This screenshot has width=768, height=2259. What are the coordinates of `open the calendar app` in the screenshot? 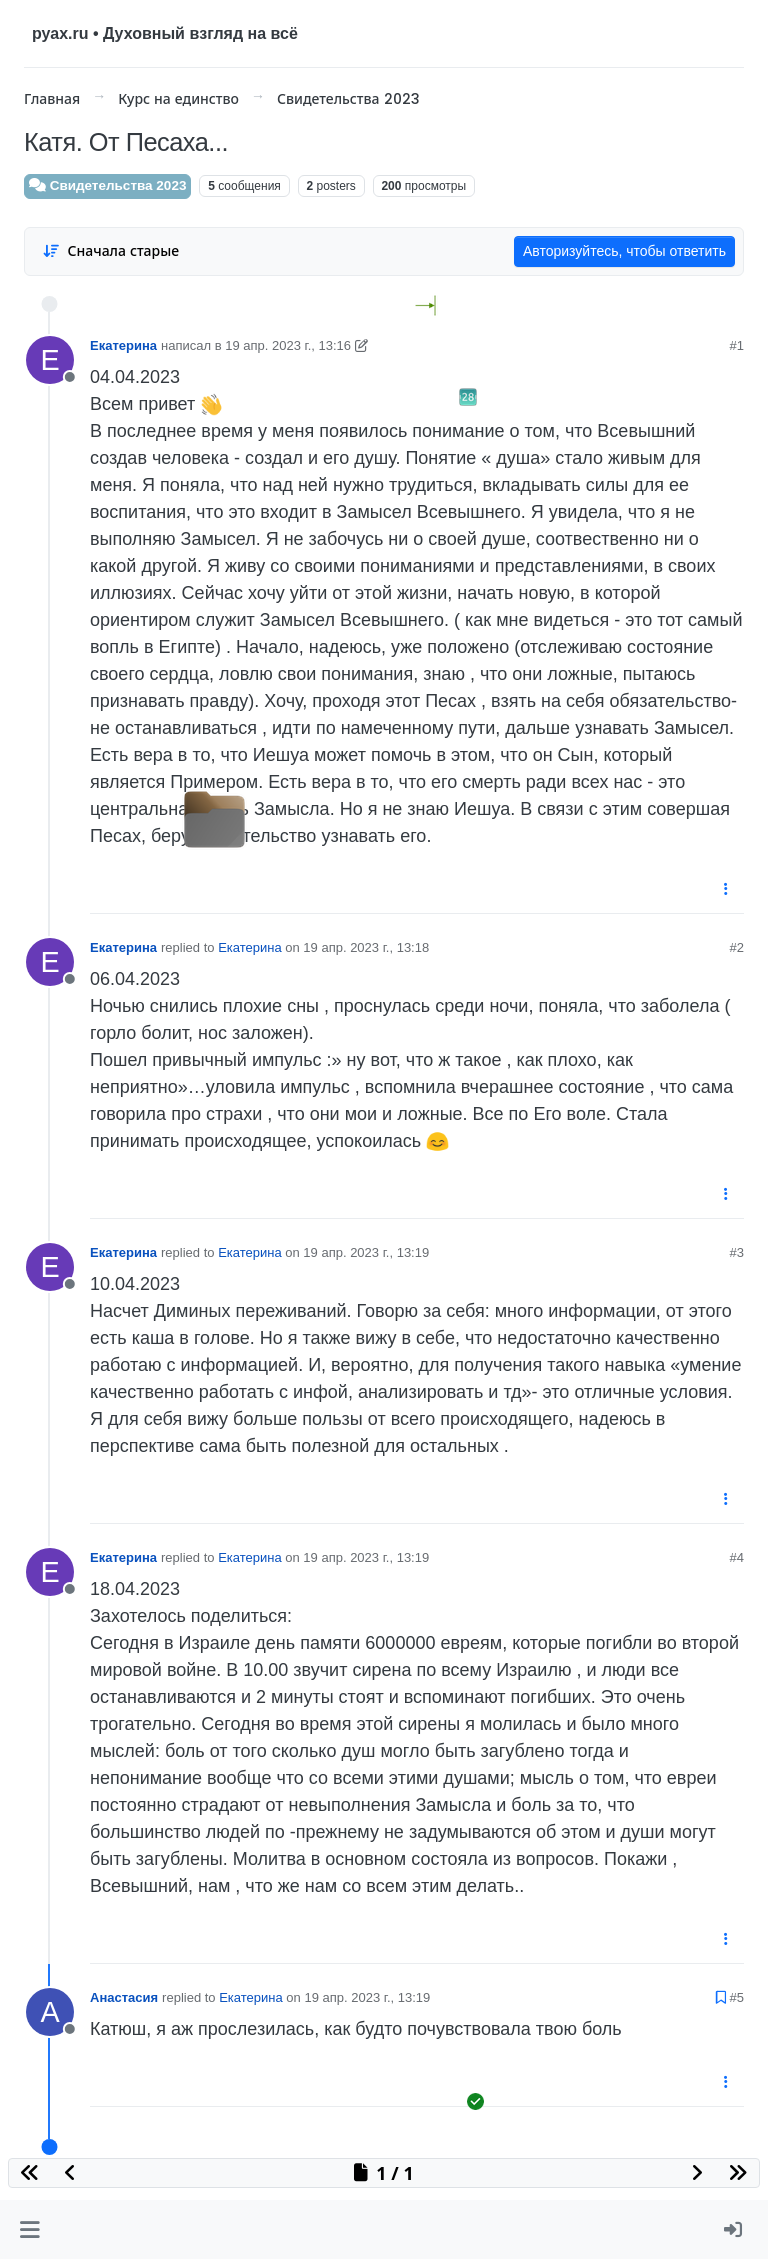 It's located at (468, 397).